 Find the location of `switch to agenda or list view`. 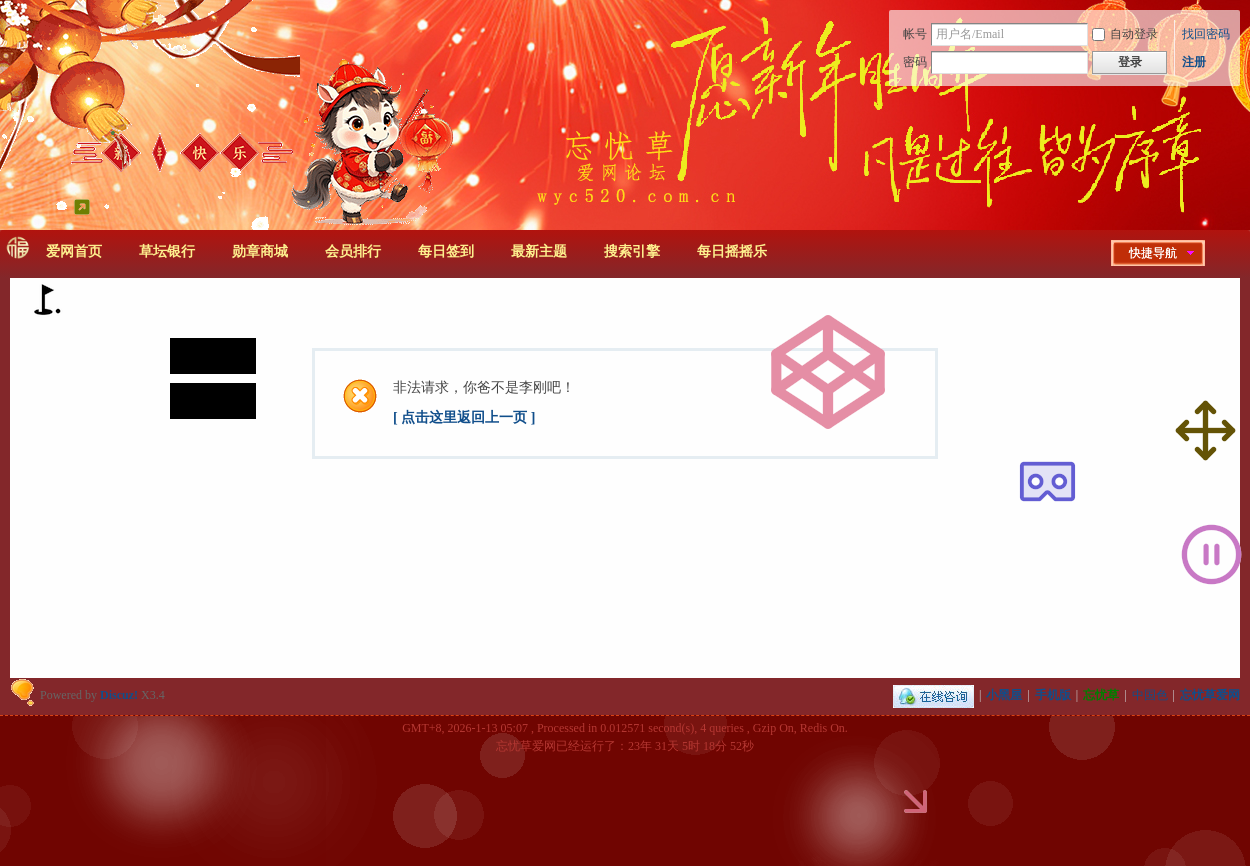

switch to agenda or list view is located at coordinates (215, 378).